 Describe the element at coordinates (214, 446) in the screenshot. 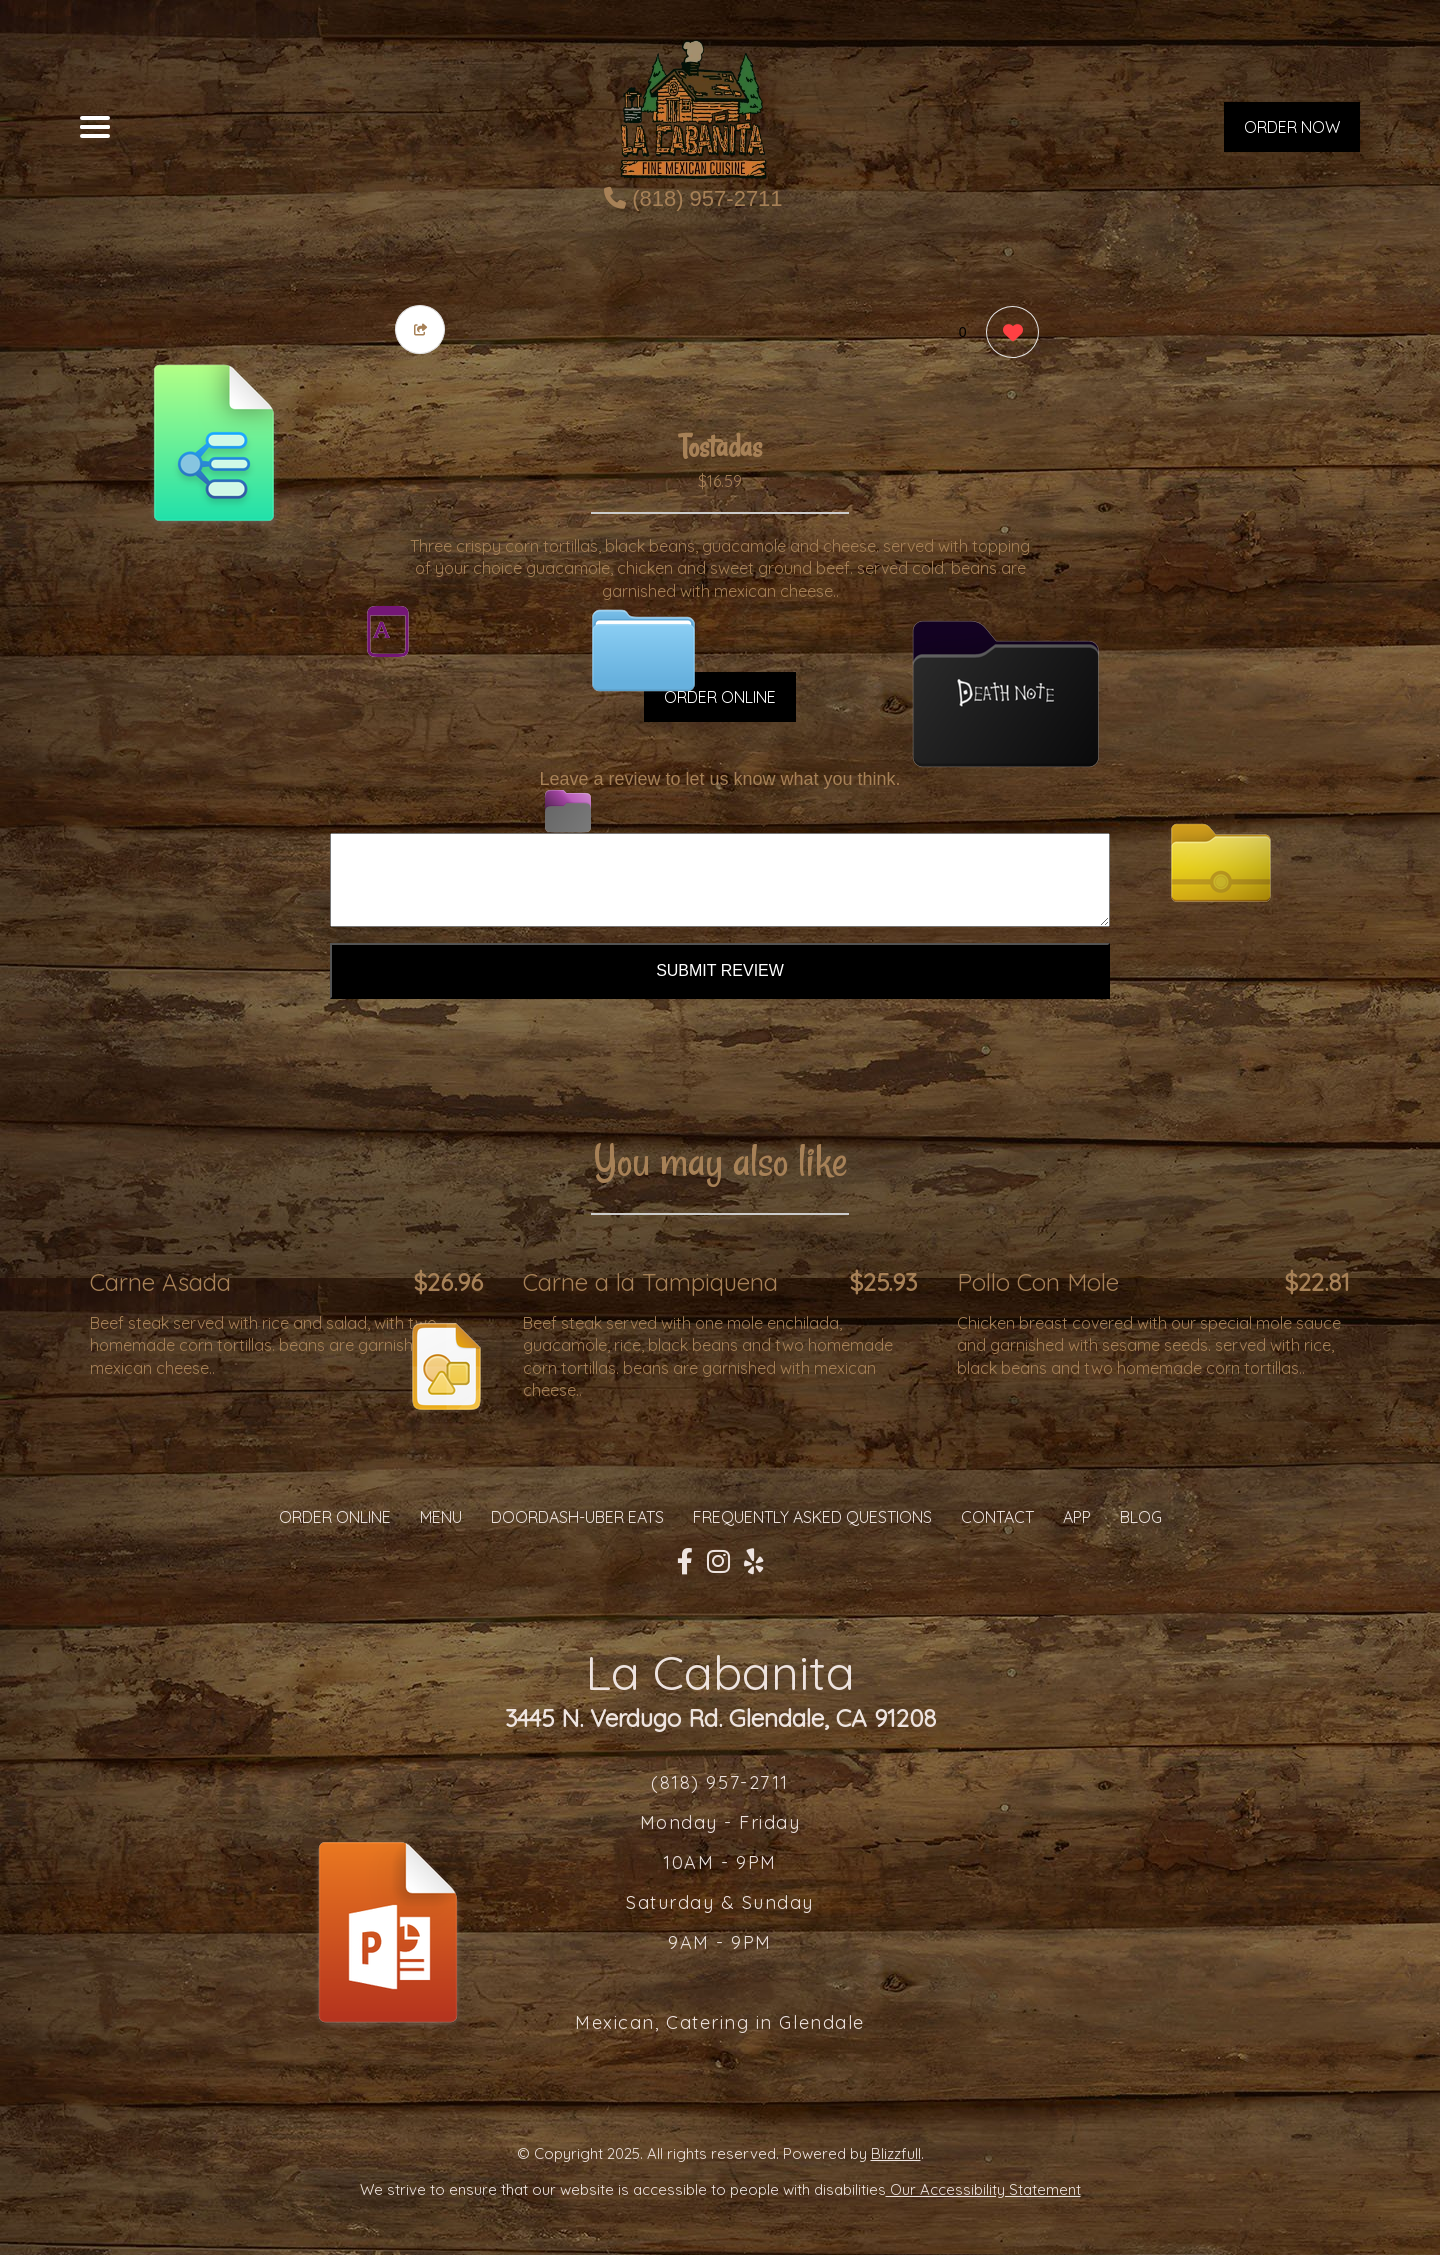

I see `minder mind-mapping file type` at that location.